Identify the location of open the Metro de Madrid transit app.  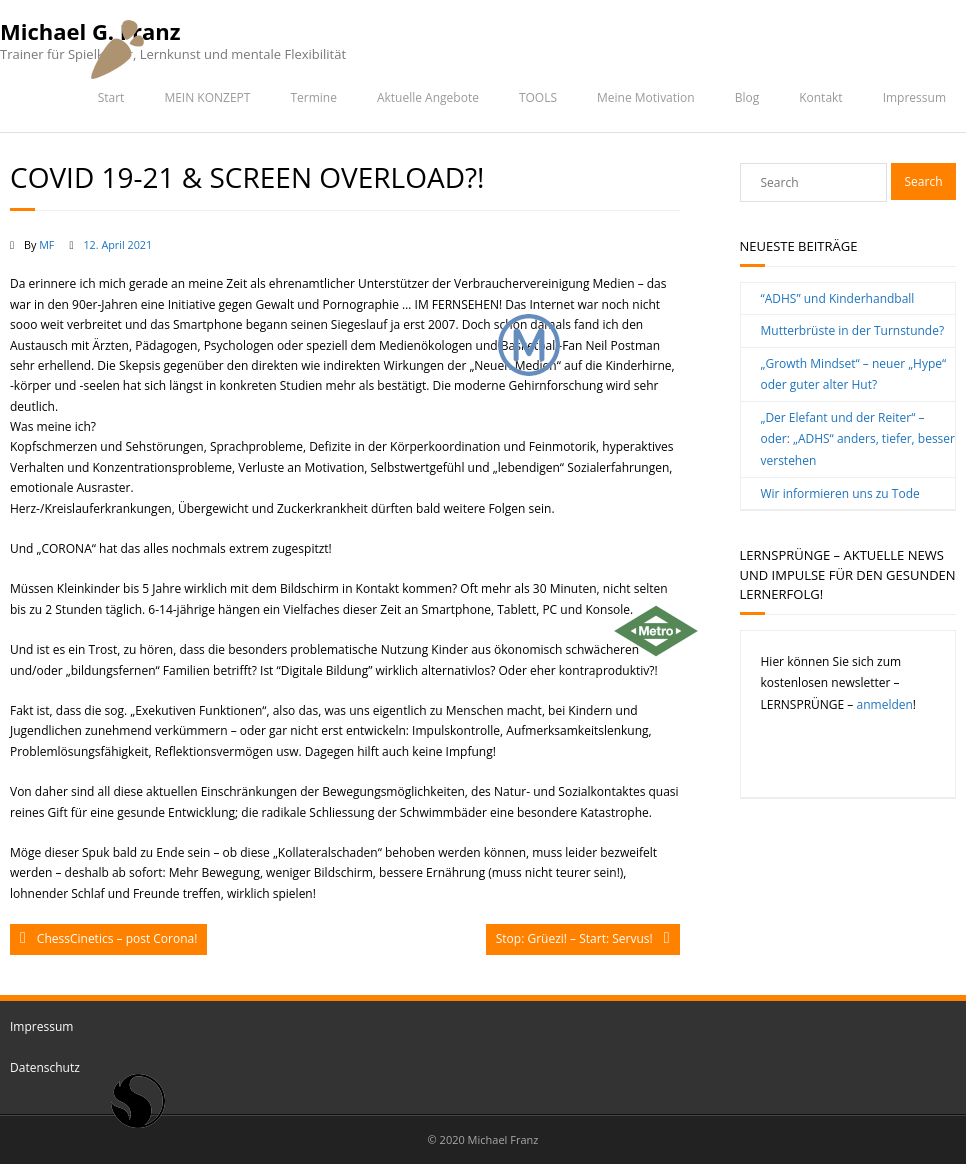
(656, 631).